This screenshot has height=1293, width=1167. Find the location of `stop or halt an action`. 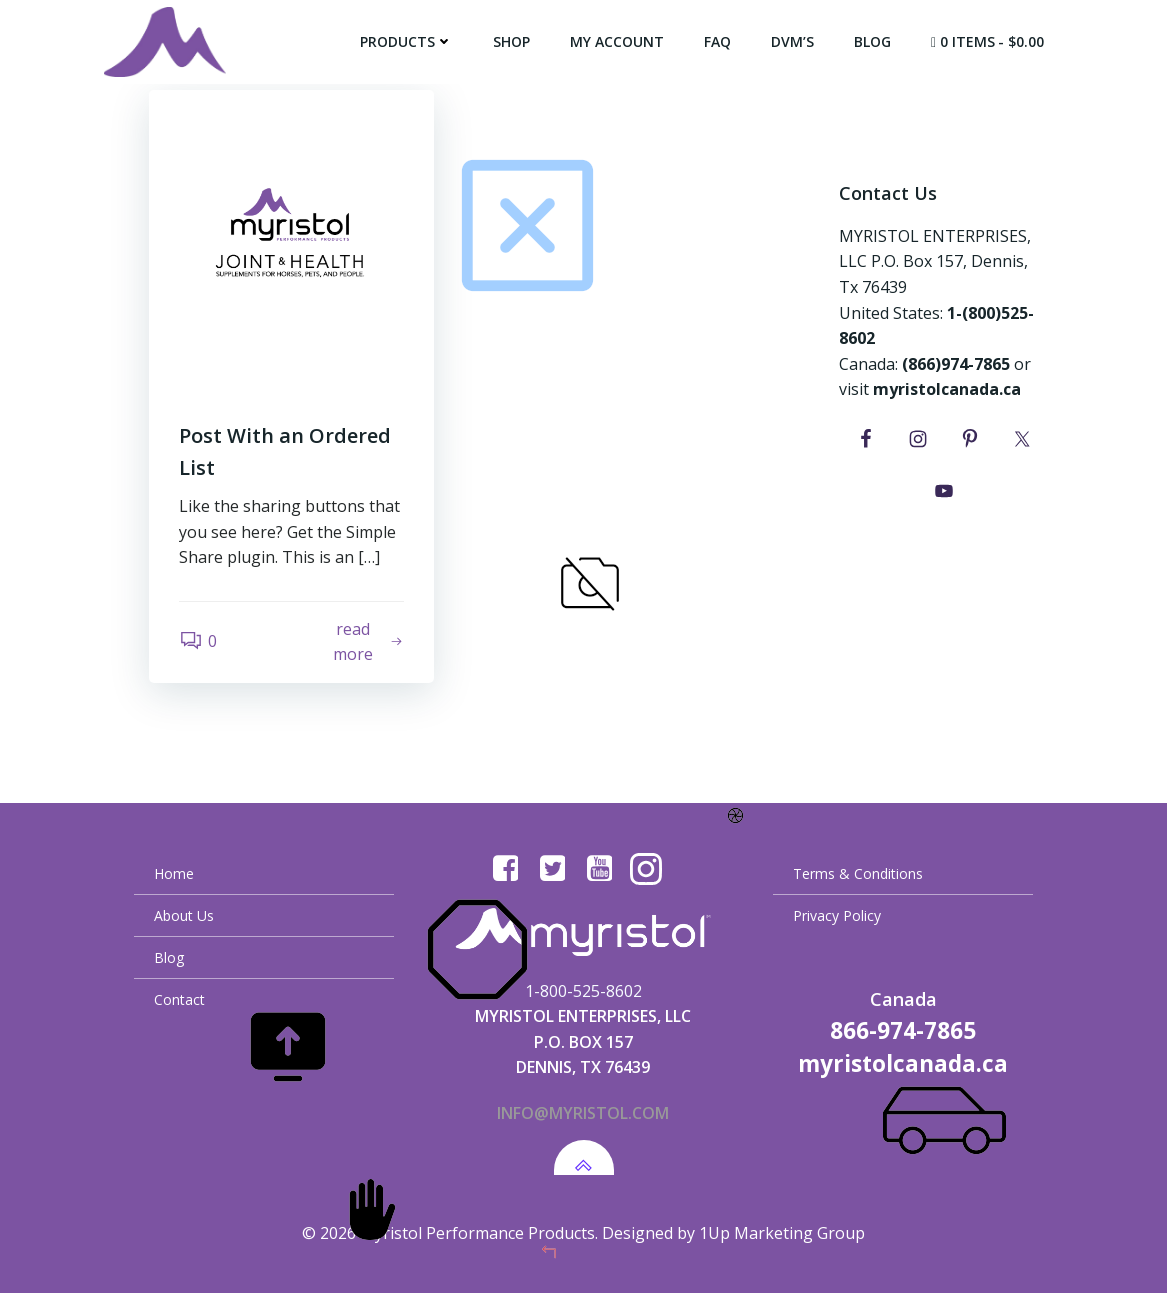

stop or halt an action is located at coordinates (372, 1209).